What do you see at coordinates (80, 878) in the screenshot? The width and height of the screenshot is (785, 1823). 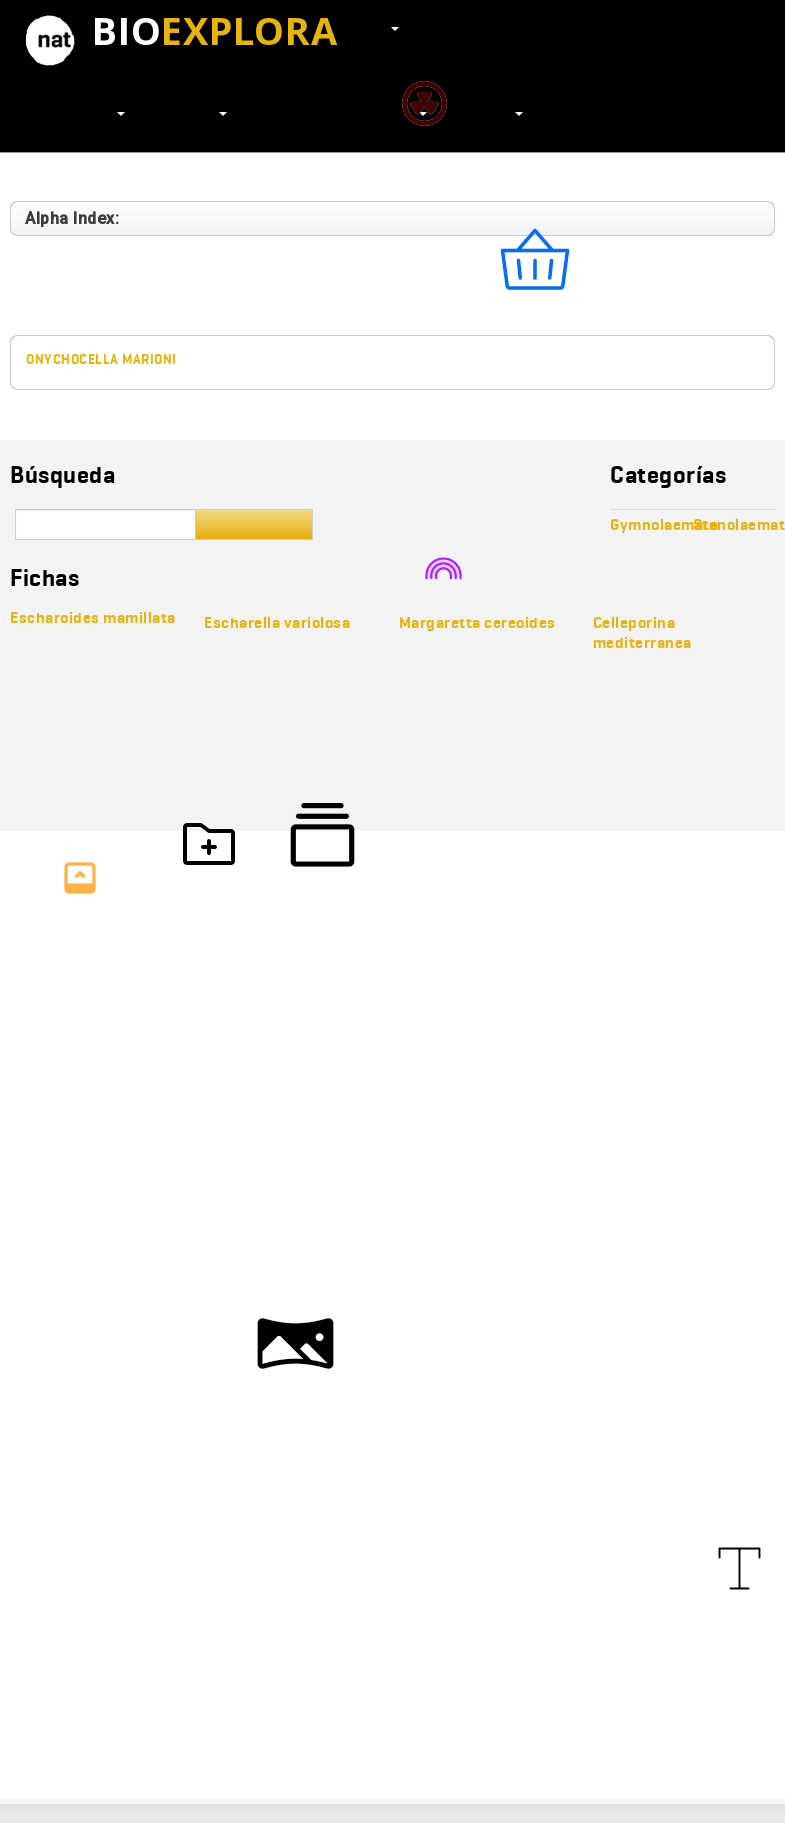 I see `expand the bottom bar or panel` at bounding box center [80, 878].